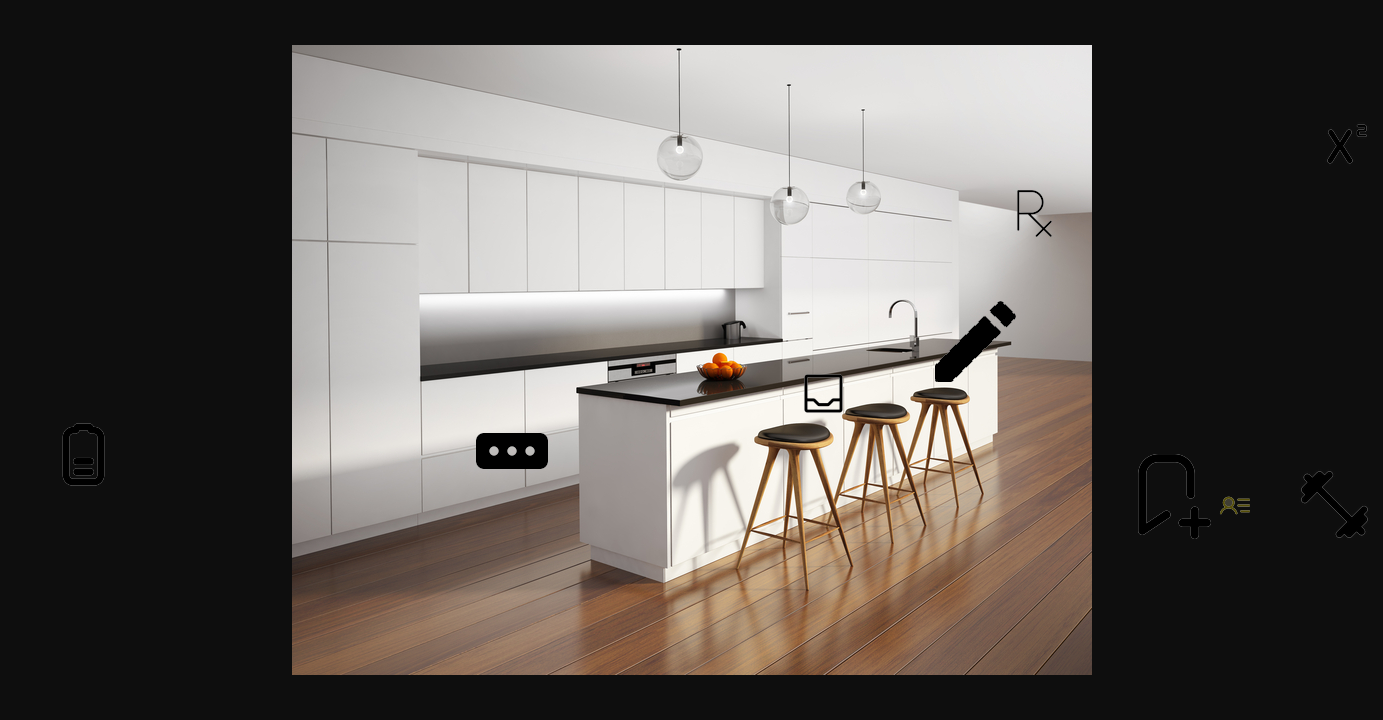 This screenshot has height=720, width=1383. Describe the element at coordinates (1334, 504) in the screenshot. I see `access fitness or workout features` at that location.